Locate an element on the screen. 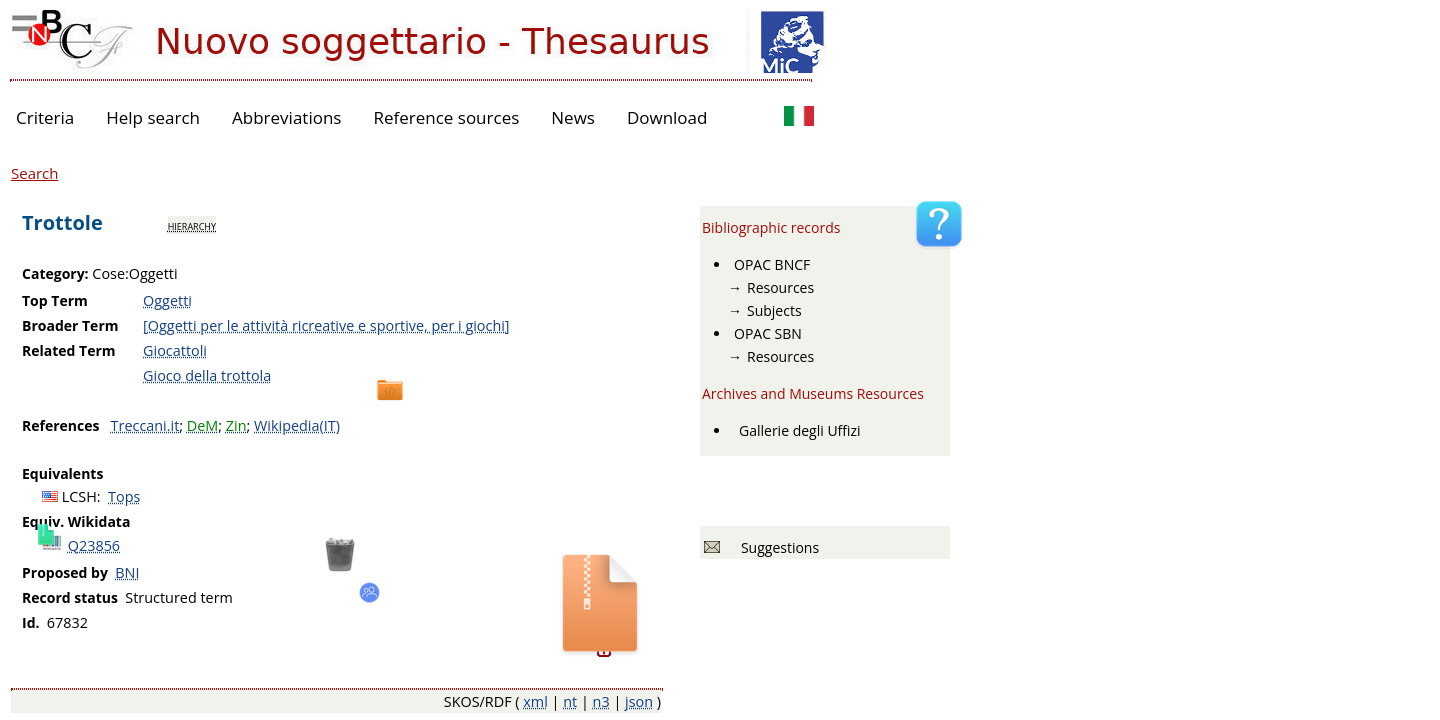 The width and height of the screenshot is (1440, 720). open a compressed archive file is located at coordinates (600, 605).